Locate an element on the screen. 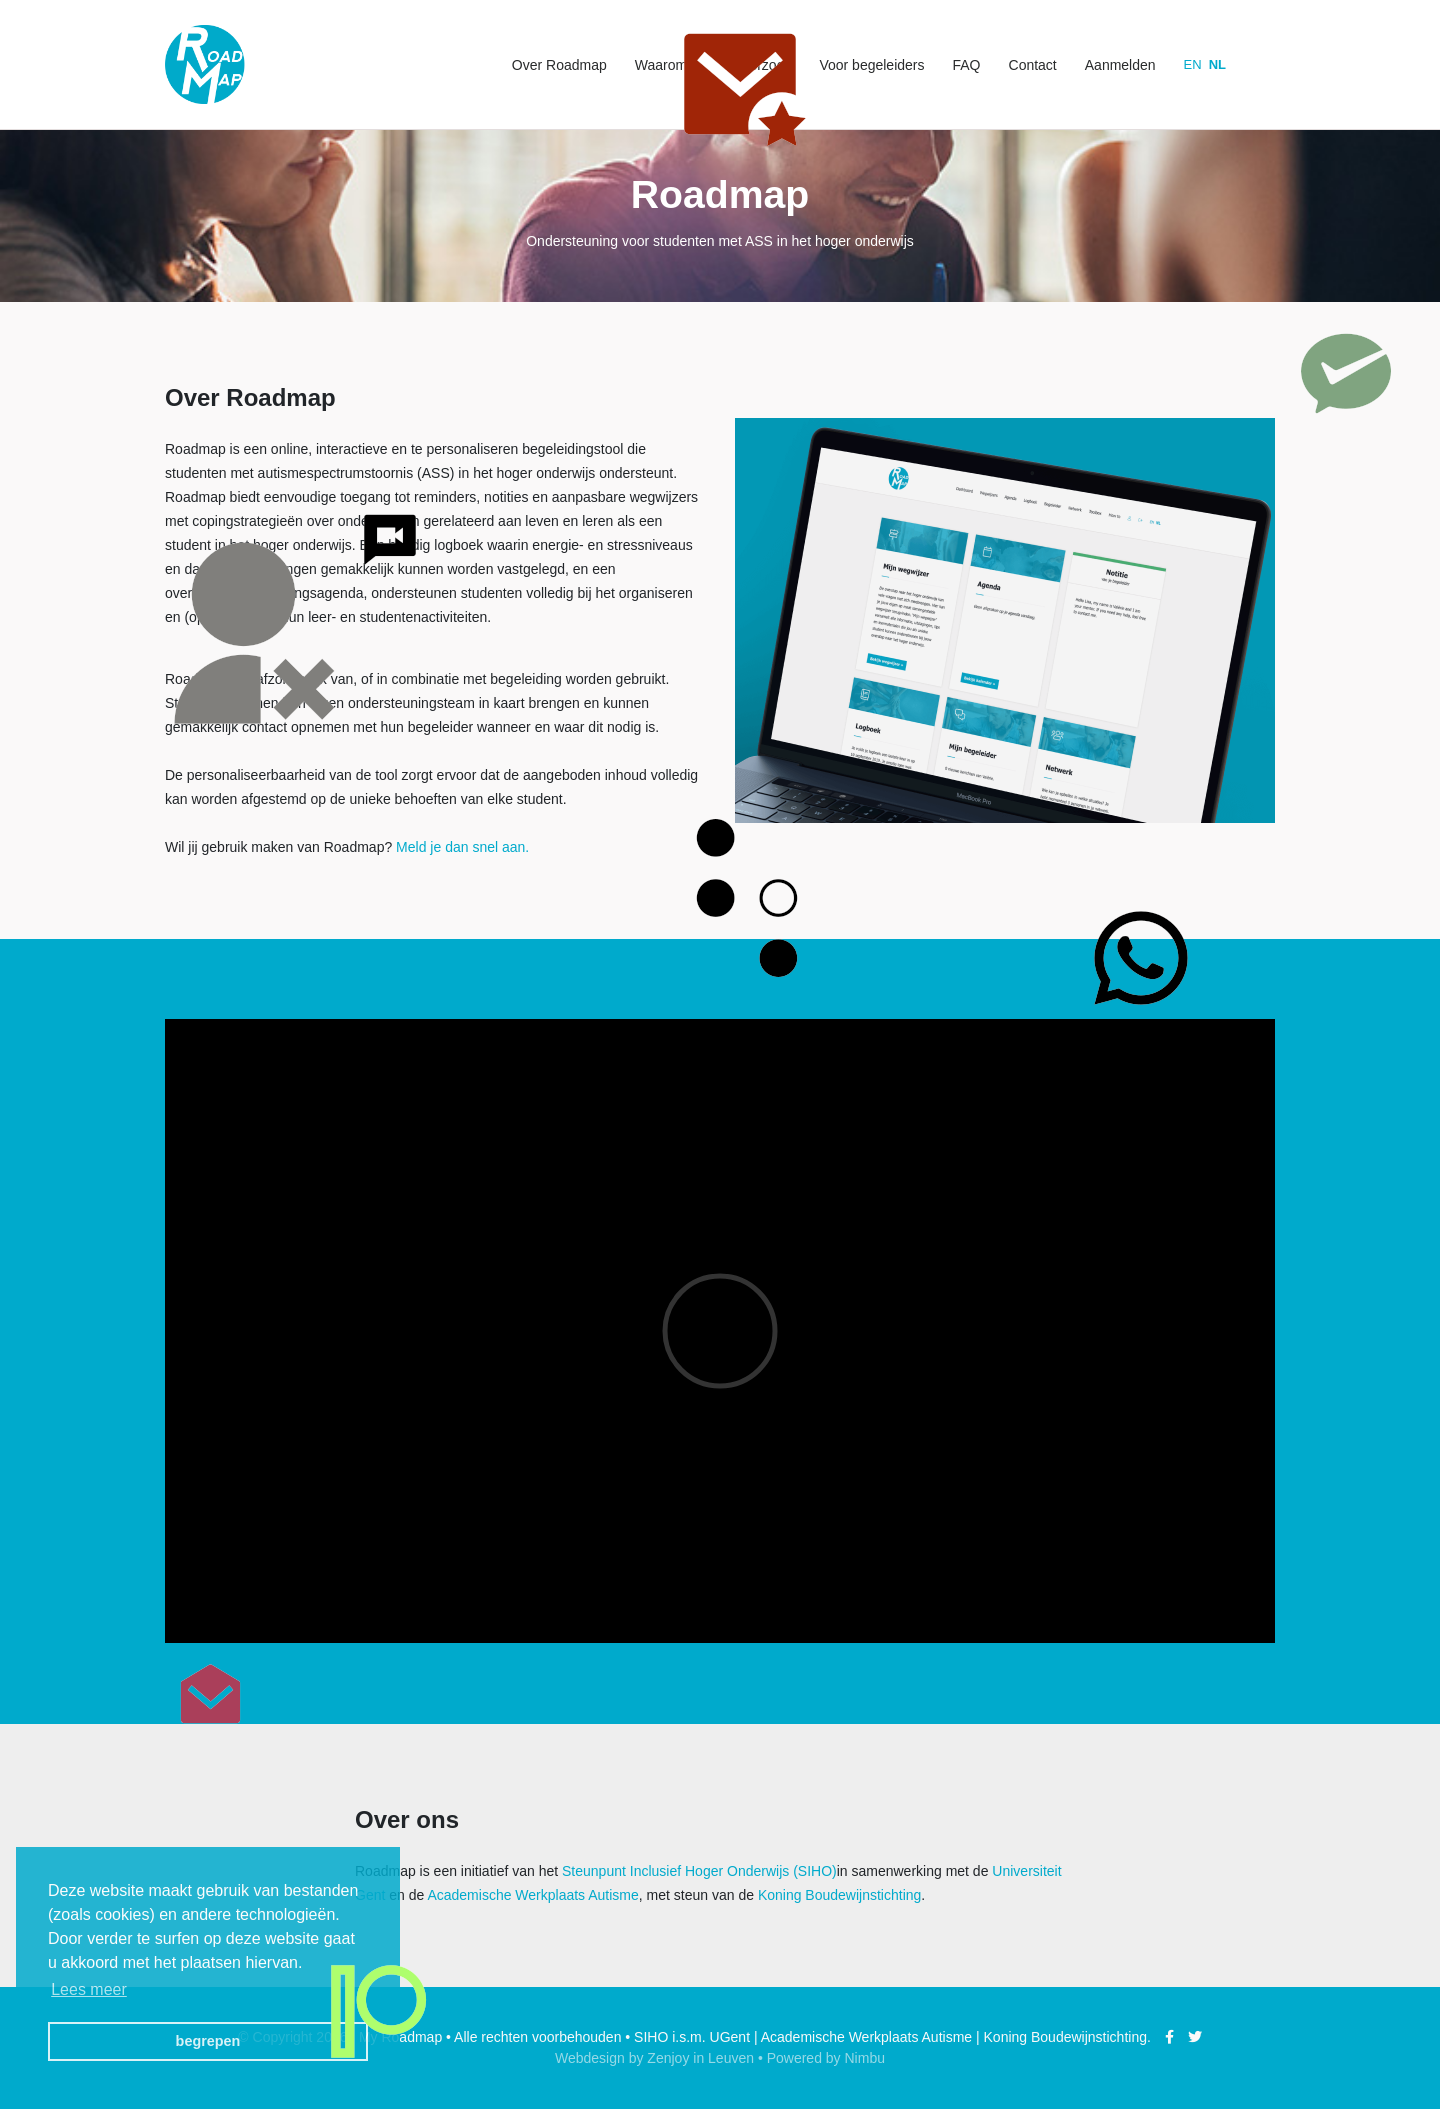 The height and width of the screenshot is (2109, 1440). link to Patreon profile is located at coordinates (377, 2011).